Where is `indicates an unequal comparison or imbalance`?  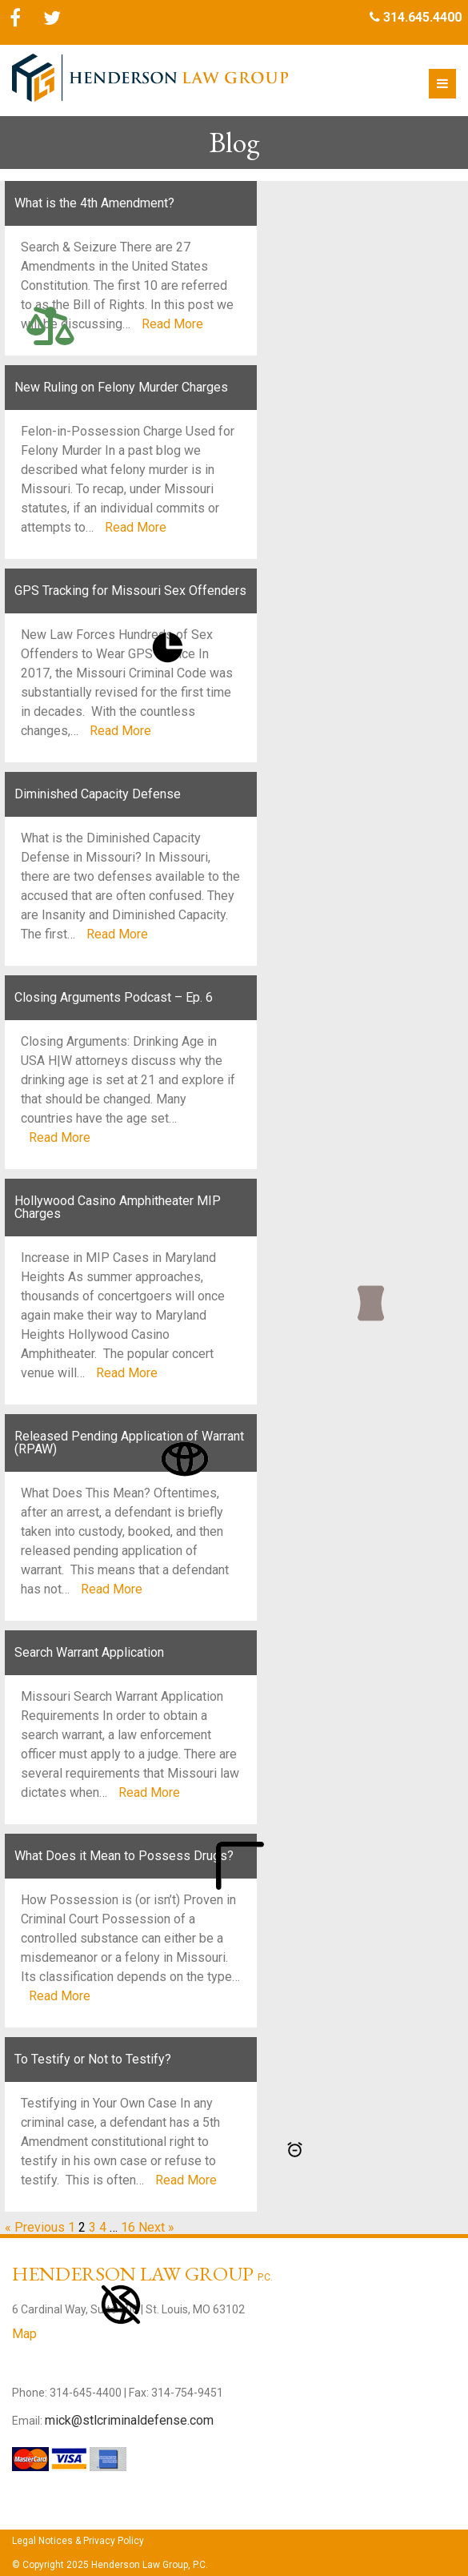 indicates an unequal comparison or imbalance is located at coordinates (50, 326).